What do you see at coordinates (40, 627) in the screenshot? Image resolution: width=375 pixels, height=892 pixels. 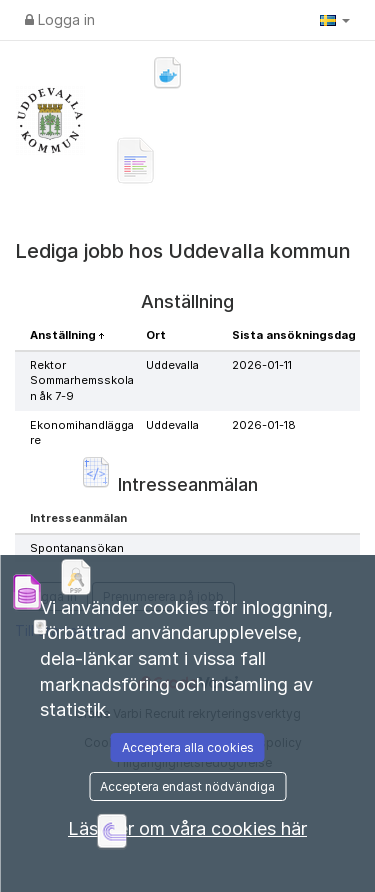 I see `a CD/DVD disc image file (.iso format)` at bounding box center [40, 627].